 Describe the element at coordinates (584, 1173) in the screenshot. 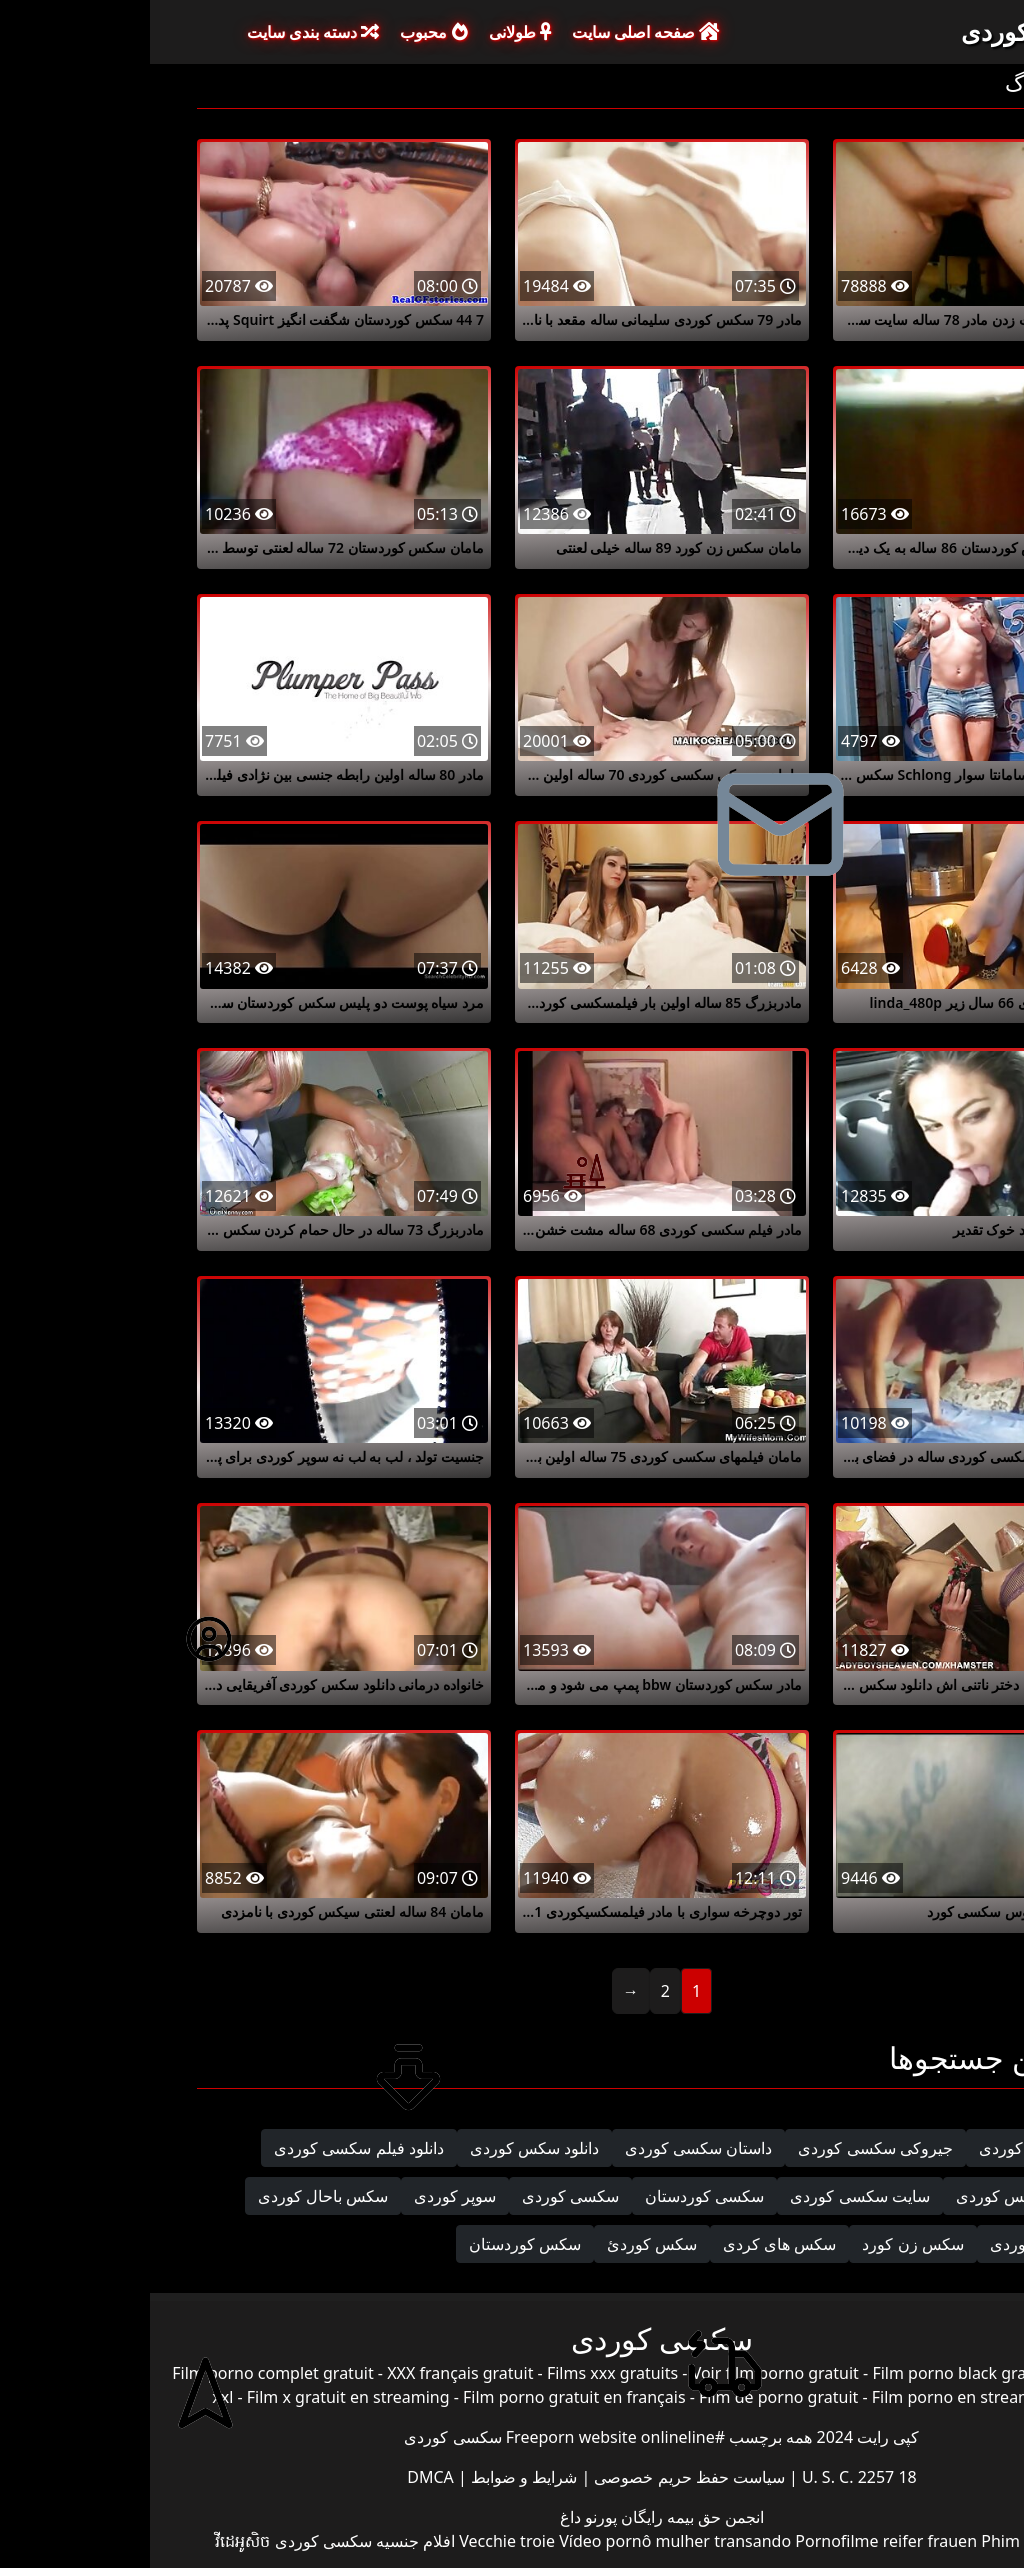

I see `view nearby parks or green spaces` at that location.